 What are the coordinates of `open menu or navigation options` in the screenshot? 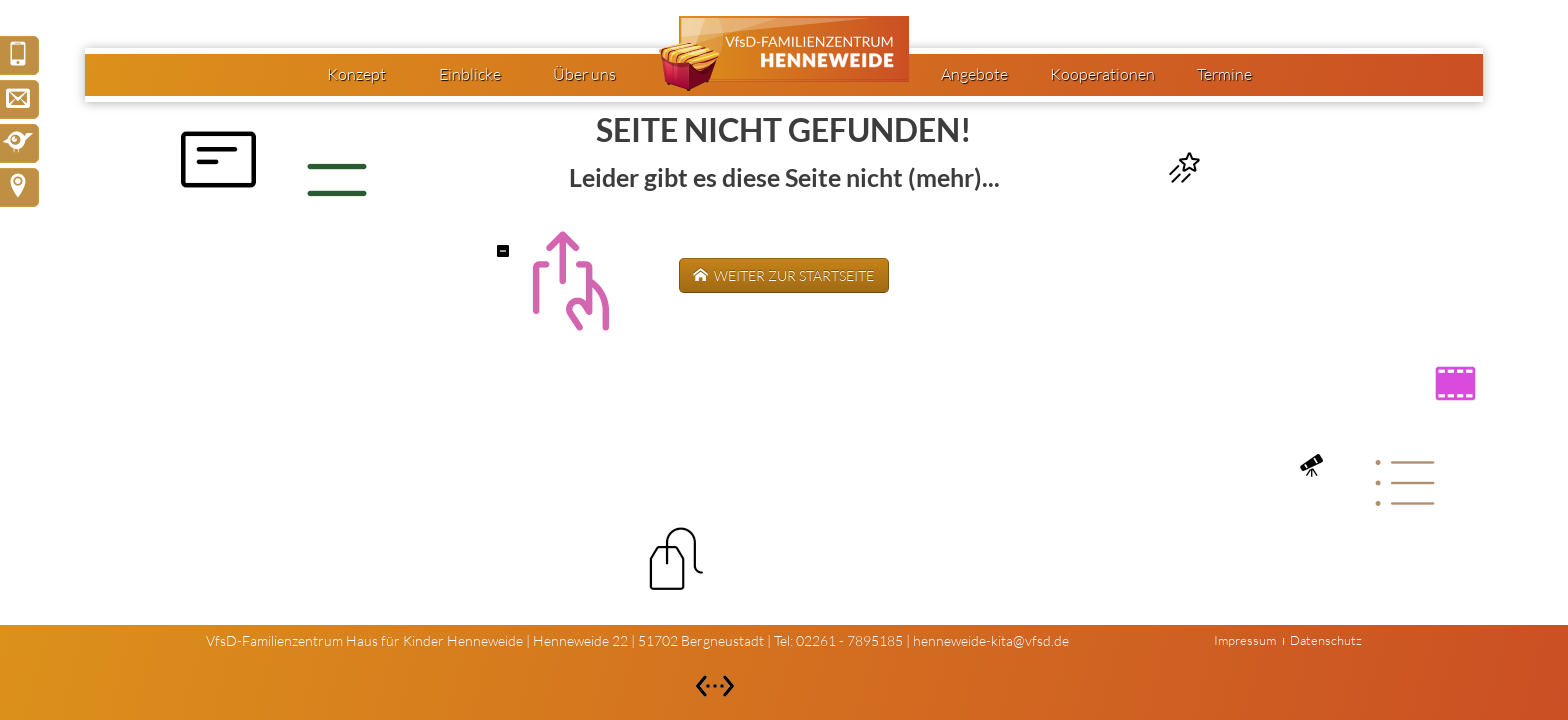 It's located at (337, 180).